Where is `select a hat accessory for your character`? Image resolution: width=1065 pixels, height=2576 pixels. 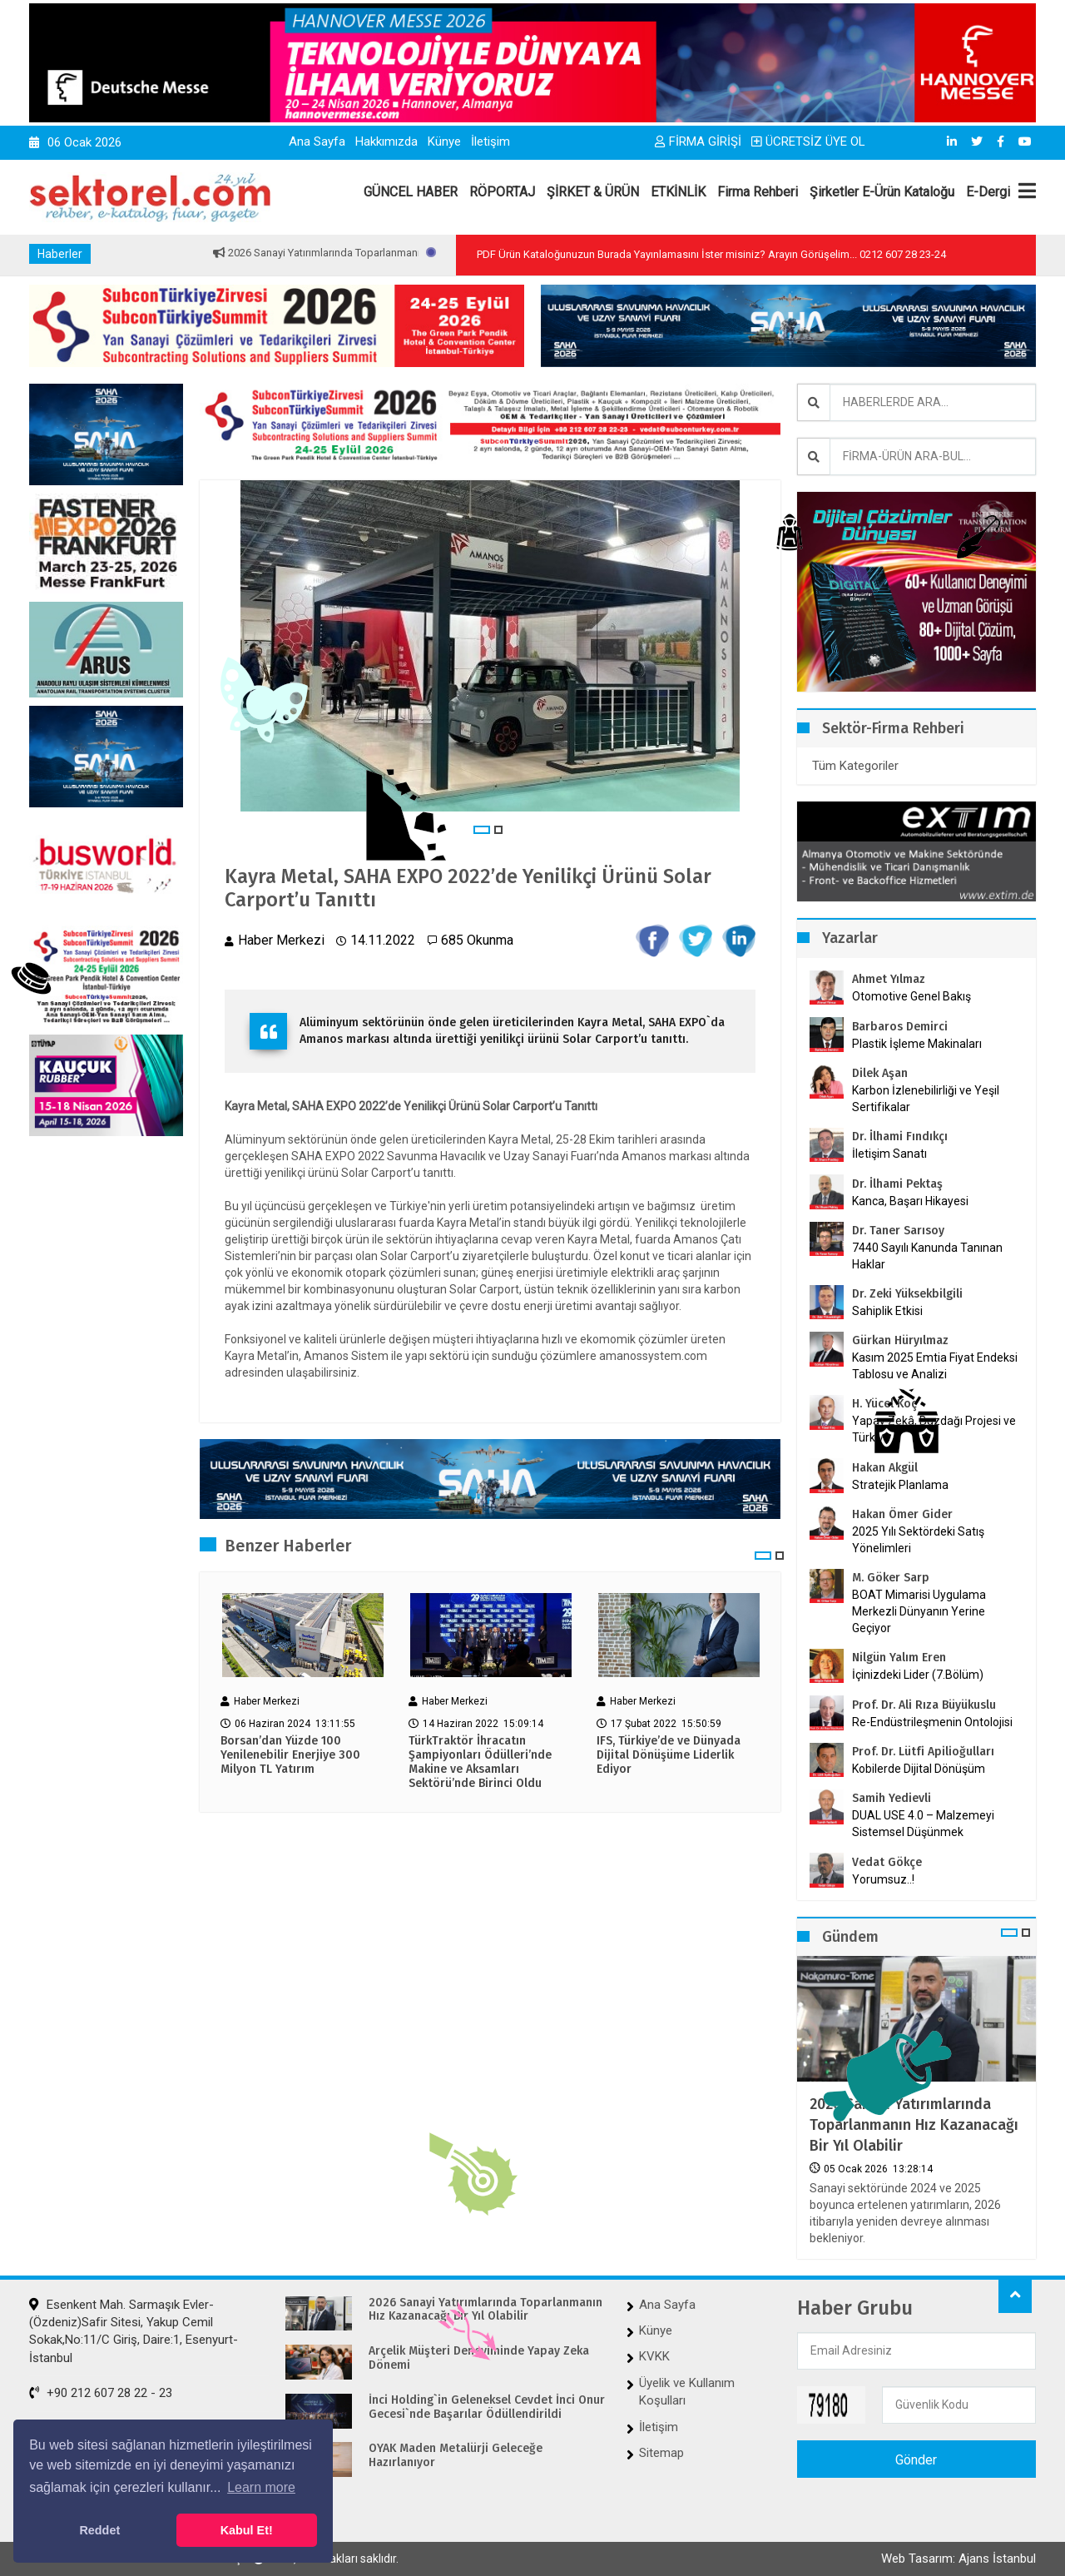 select a hat accessory for your character is located at coordinates (31, 978).